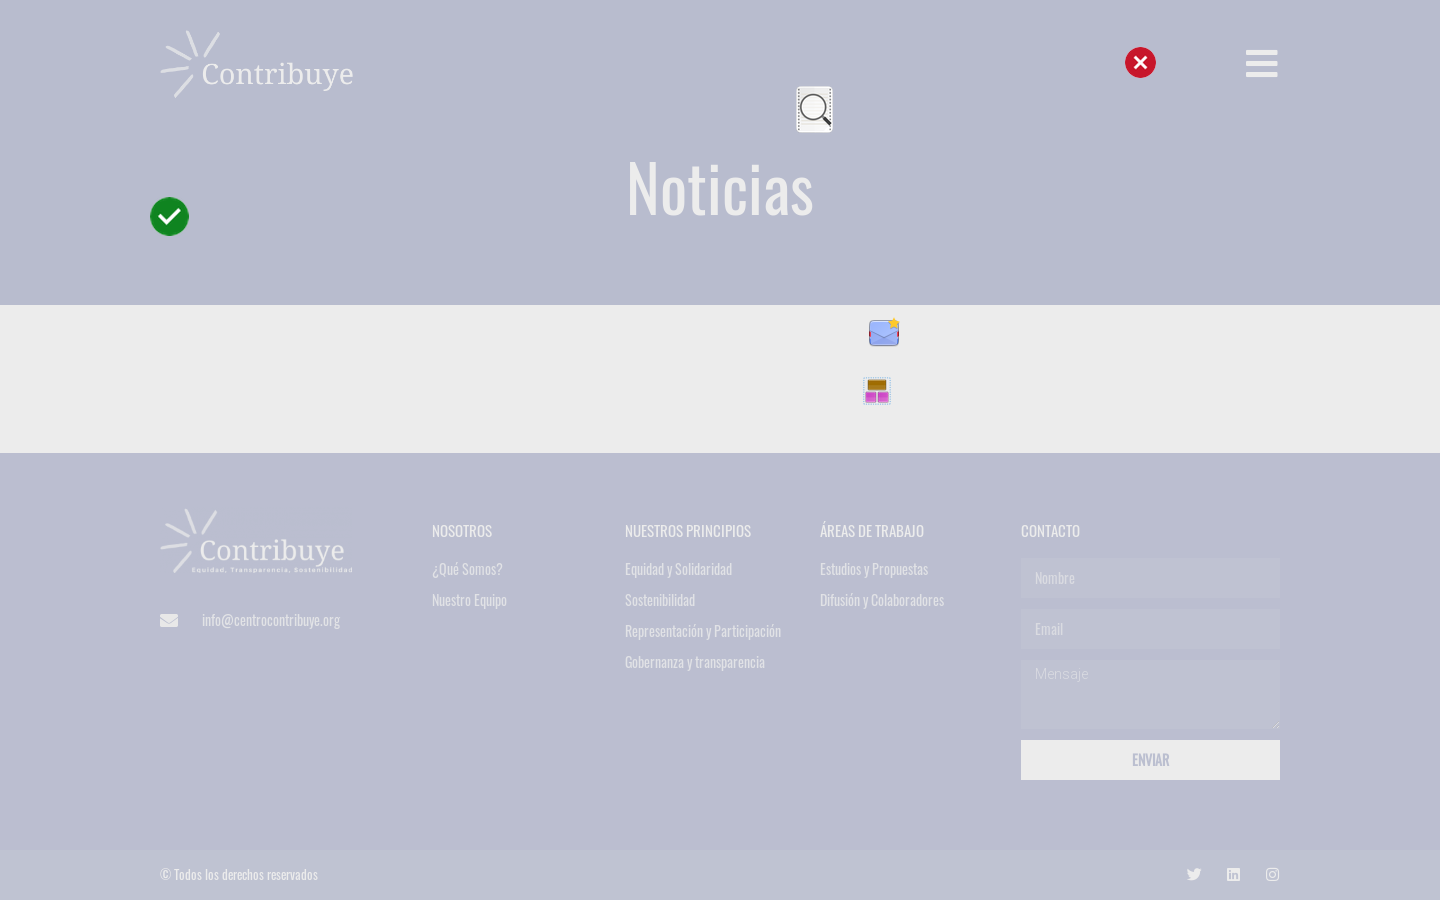 The height and width of the screenshot is (900, 1440). What do you see at coordinates (814, 109) in the screenshot?
I see `open the log viewer application` at bounding box center [814, 109].